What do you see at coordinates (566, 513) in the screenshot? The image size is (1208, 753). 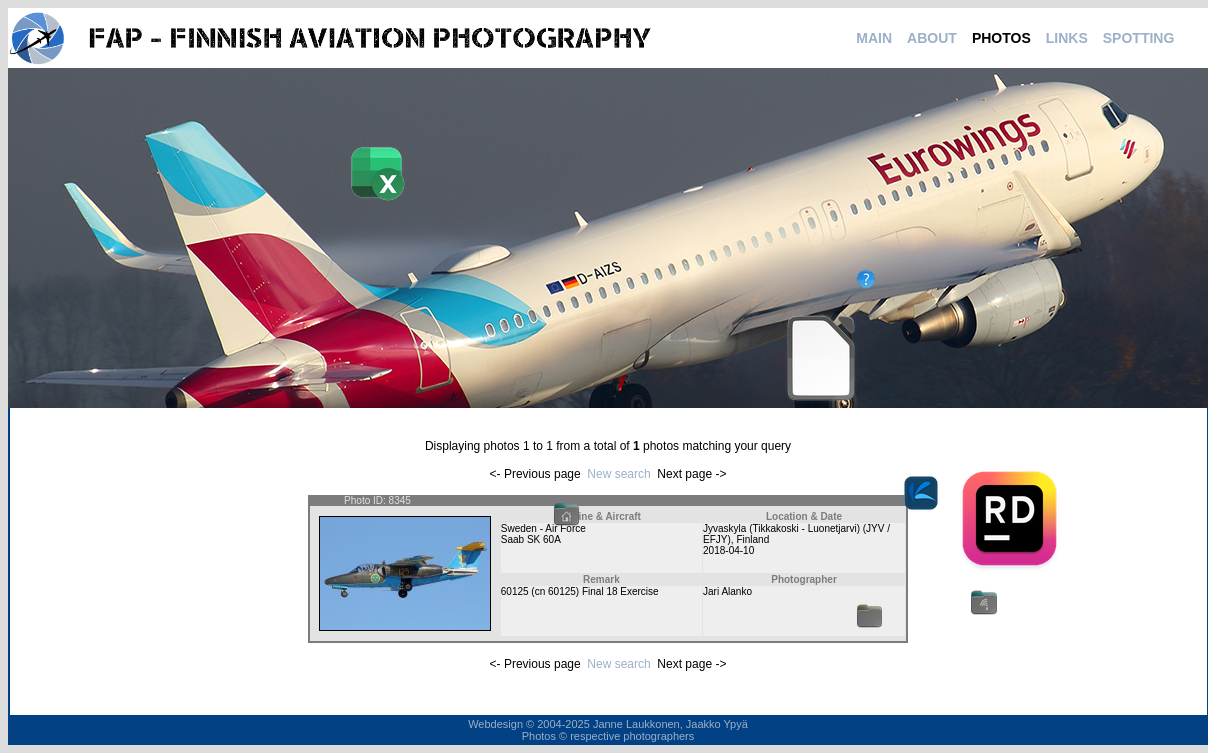 I see `access your home folder` at bounding box center [566, 513].